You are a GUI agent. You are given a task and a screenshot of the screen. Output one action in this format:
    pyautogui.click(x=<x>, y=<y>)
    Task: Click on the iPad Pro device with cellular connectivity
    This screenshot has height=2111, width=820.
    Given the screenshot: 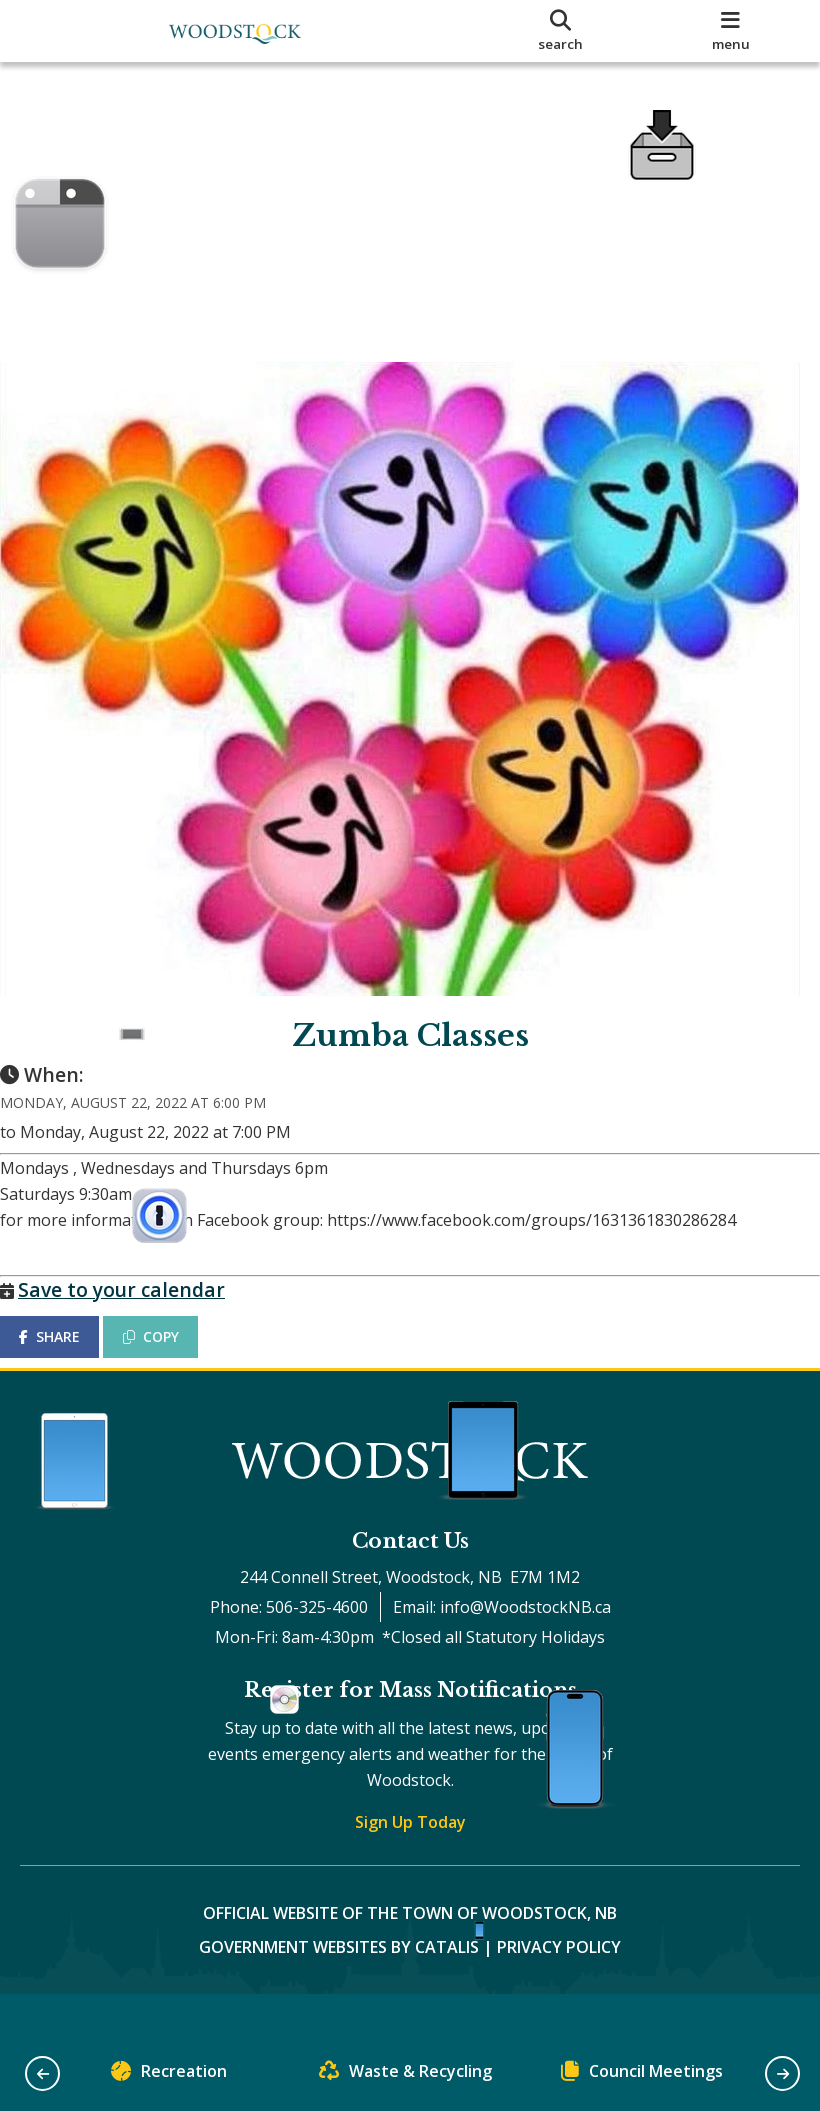 What is the action you would take?
    pyautogui.click(x=74, y=1461)
    